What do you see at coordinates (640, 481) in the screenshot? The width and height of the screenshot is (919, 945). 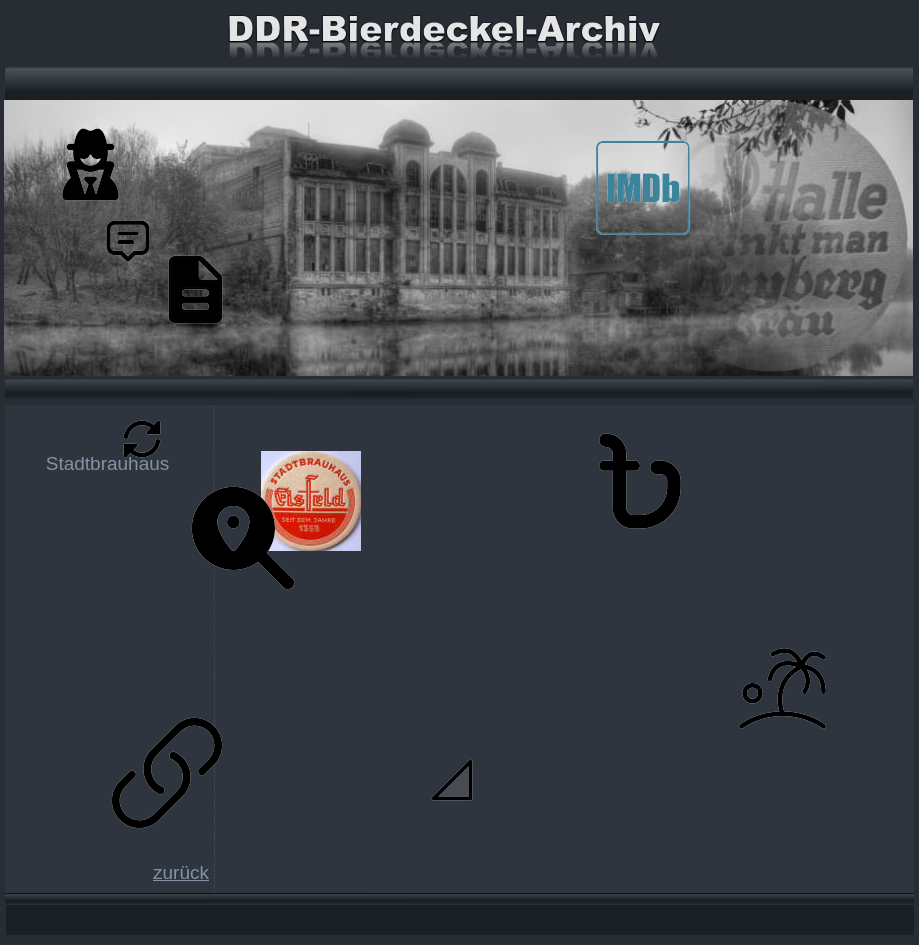 I see `indicates price or amount in bangladeshi taka` at bounding box center [640, 481].